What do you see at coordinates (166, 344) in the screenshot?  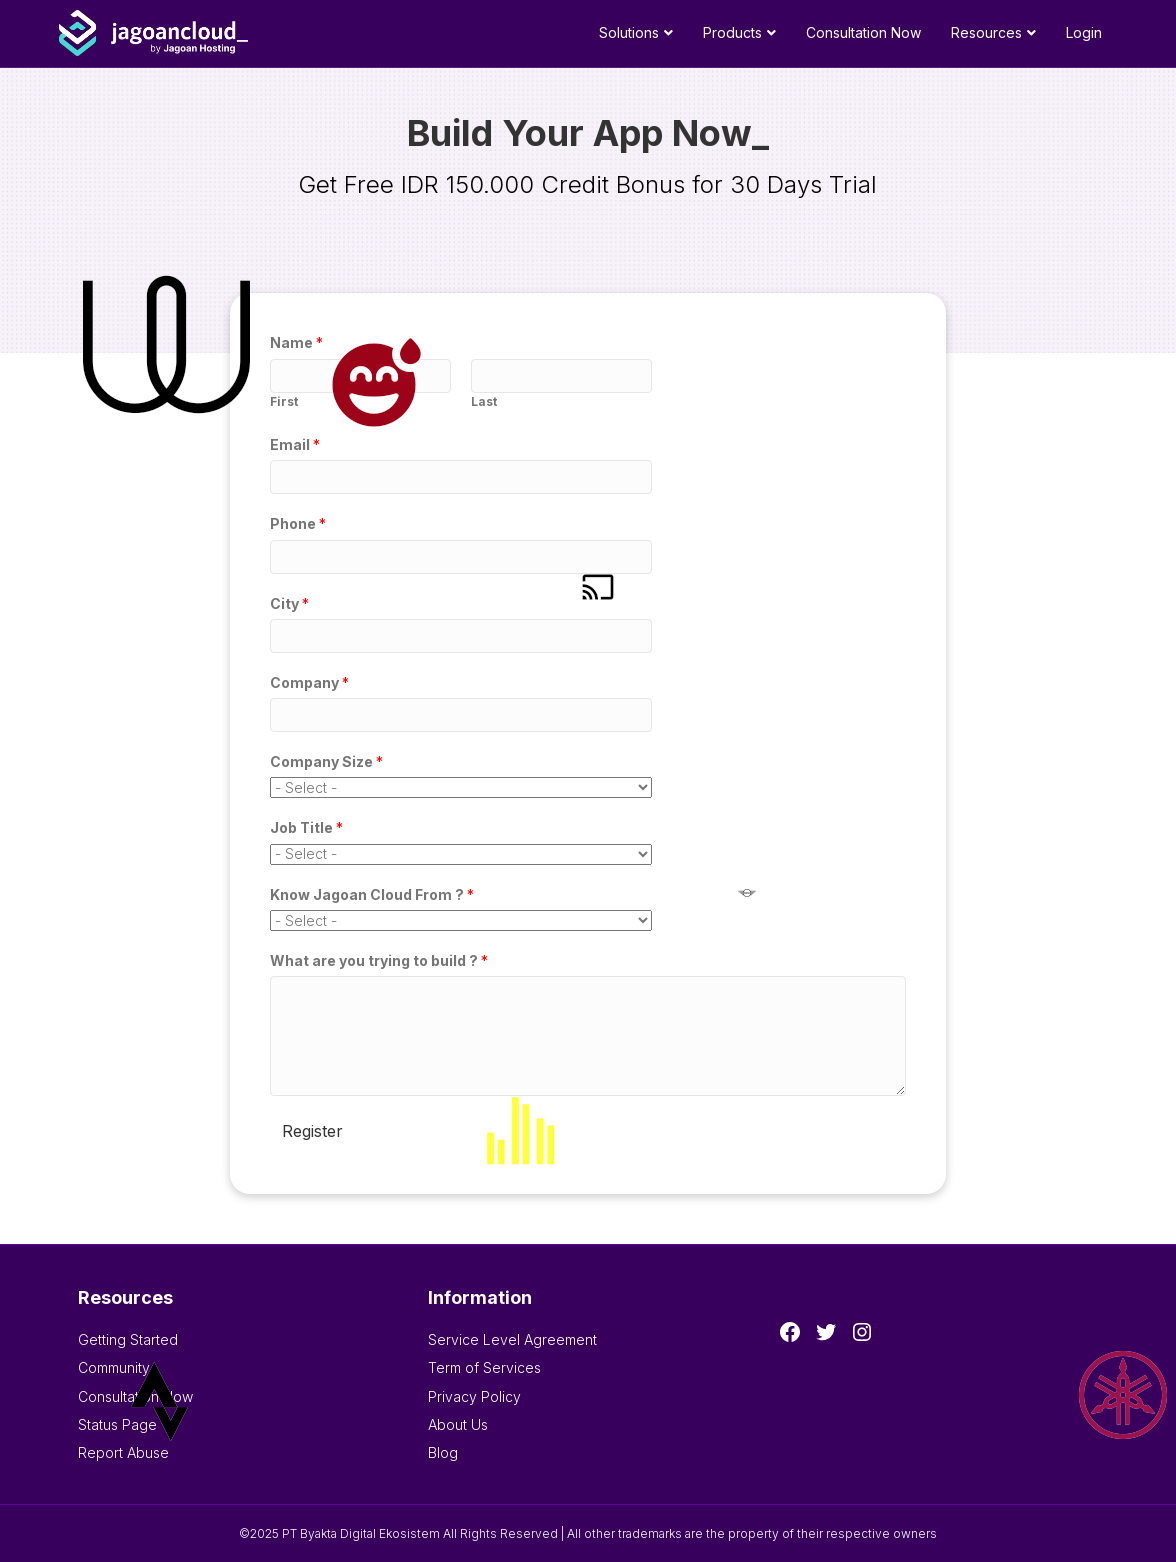 I see `open wire messaging app` at bounding box center [166, 344].